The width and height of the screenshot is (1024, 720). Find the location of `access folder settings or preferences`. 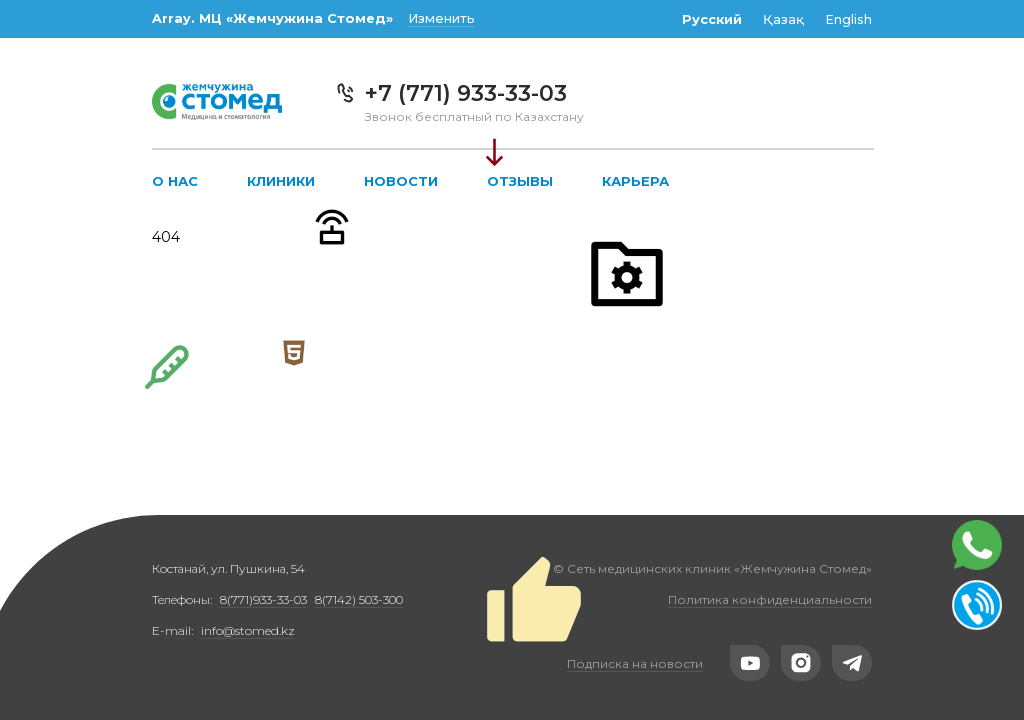

access folder settings or preferences is located at coordinates (627, 274).